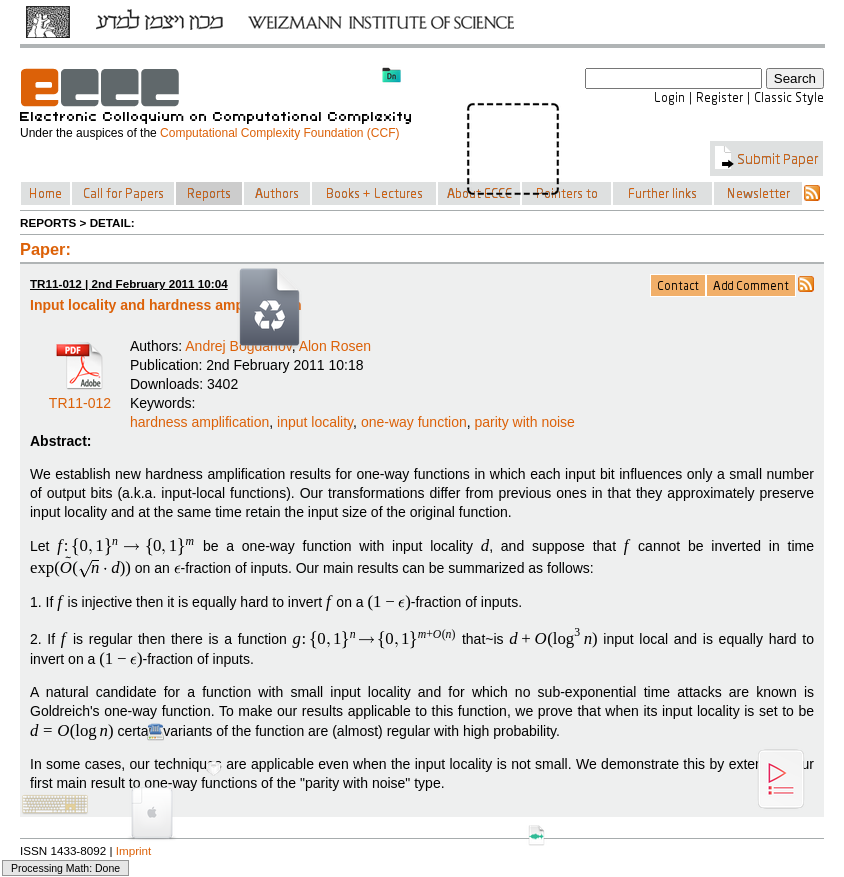 The height and width of the screenshot is (877, 844). Describe the element at coordinates (781, 779) in the screenshot. I see `audio playlist file (.scpls format)` at that location.